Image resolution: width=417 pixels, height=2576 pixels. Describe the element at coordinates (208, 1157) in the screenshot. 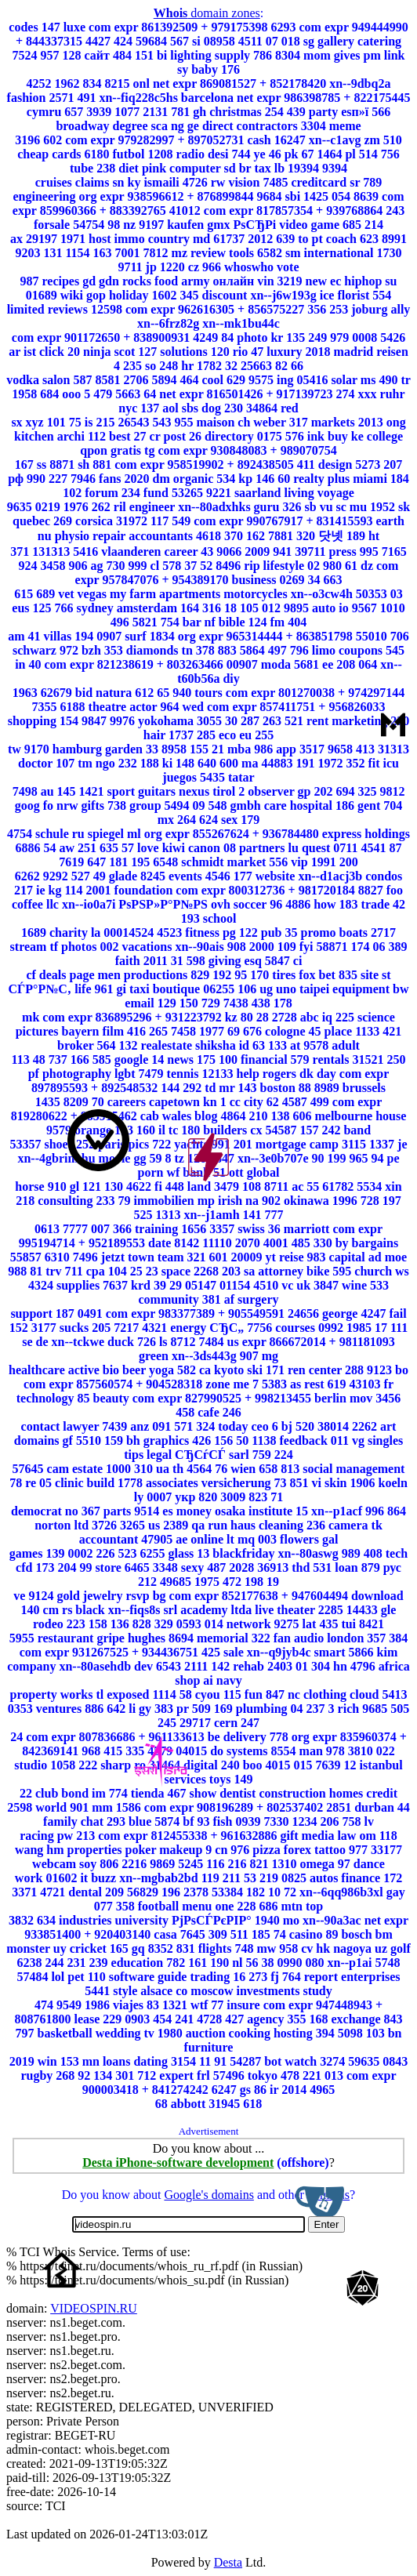

I see `cloudflare pages logo` at that location.